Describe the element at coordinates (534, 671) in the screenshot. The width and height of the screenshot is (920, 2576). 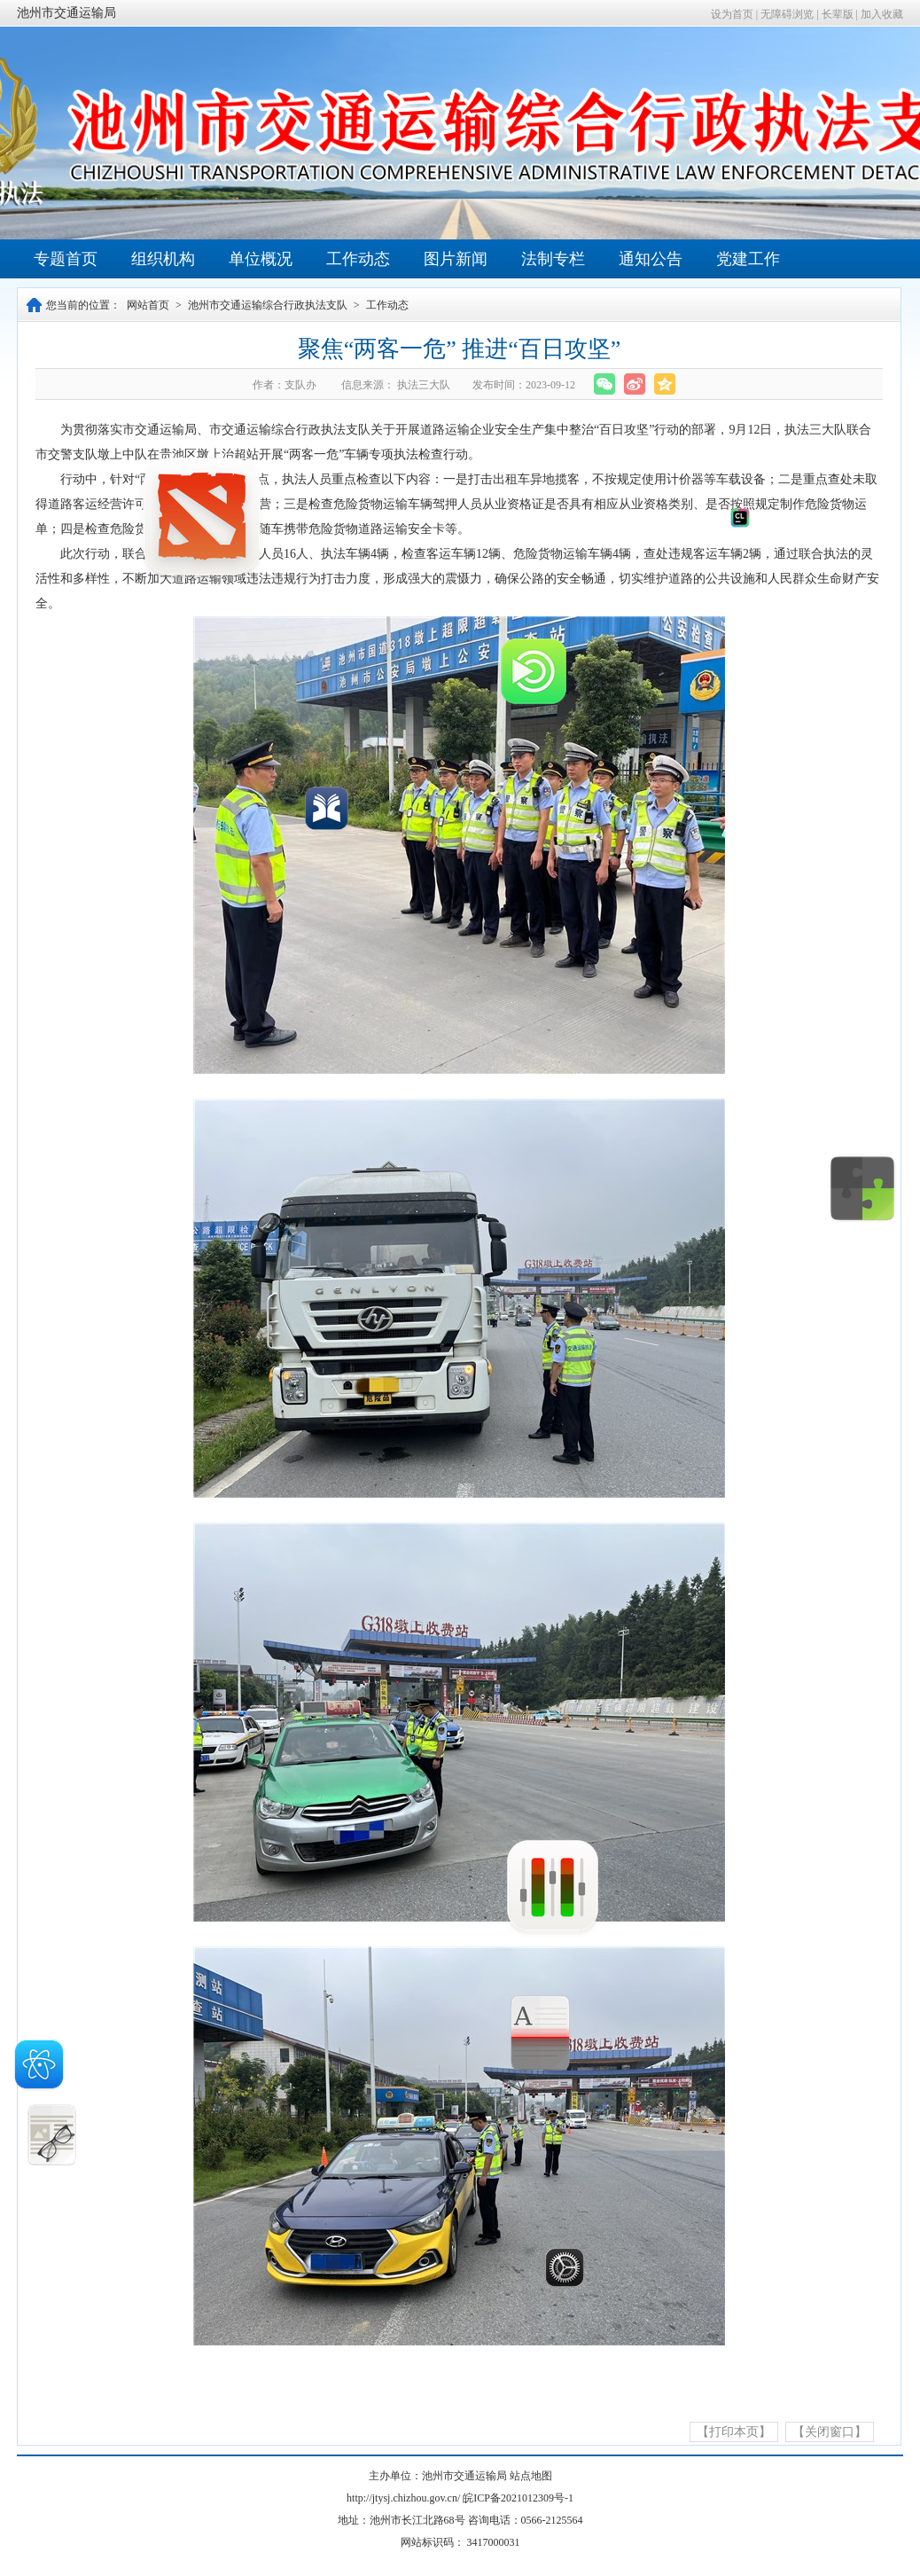
I see `open the mate desktop environment app` at that location.